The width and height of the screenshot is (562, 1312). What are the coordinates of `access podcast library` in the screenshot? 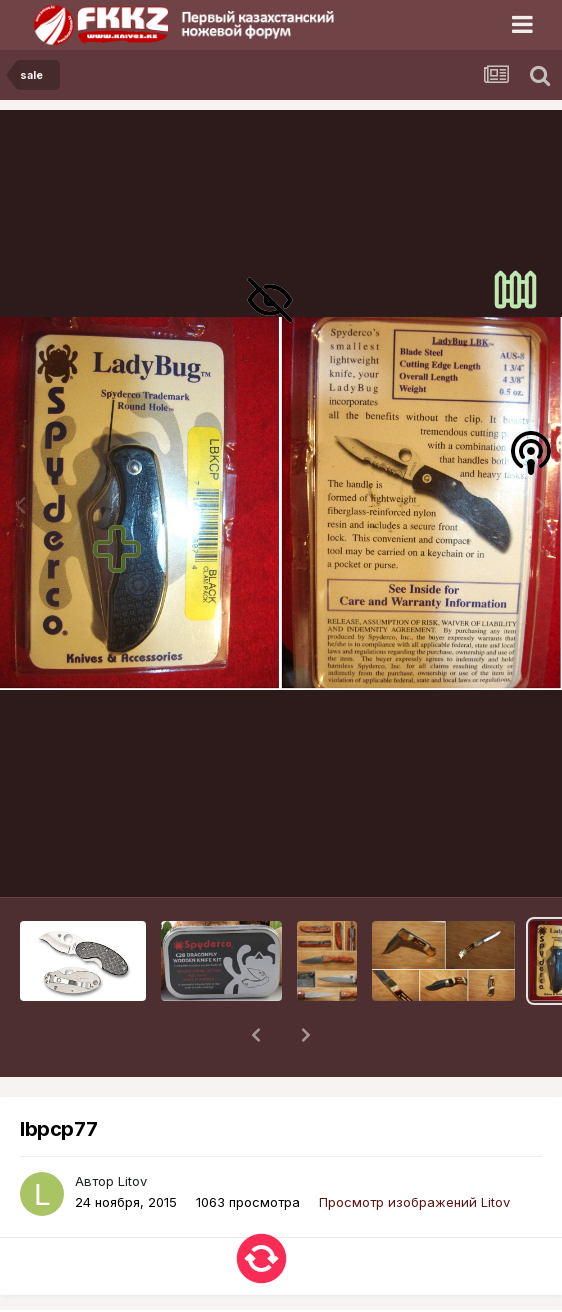 It's located at (531, 453).